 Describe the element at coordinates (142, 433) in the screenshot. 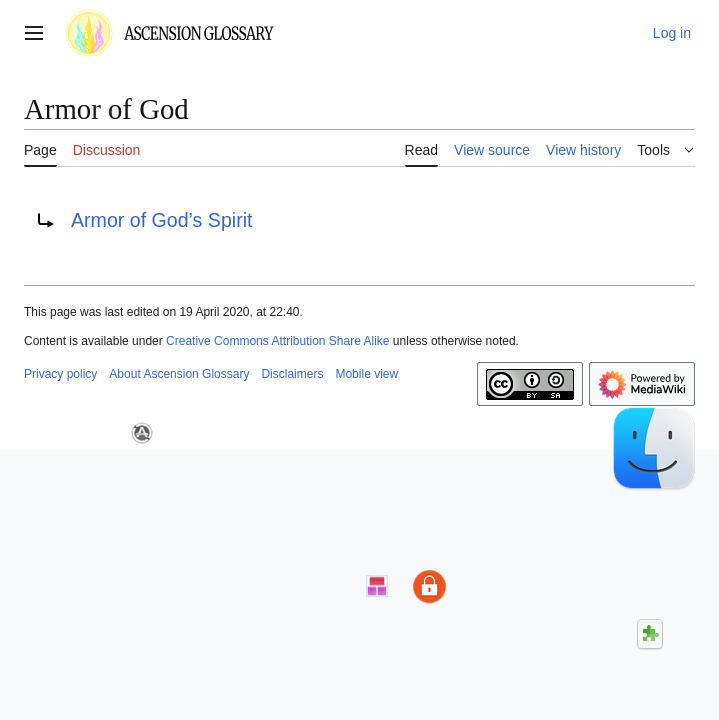

I see `check for available software updates` at that location.